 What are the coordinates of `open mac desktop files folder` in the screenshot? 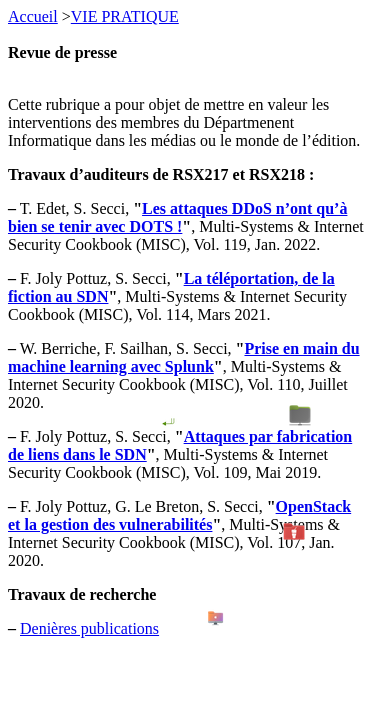 It's located at (215, 617).